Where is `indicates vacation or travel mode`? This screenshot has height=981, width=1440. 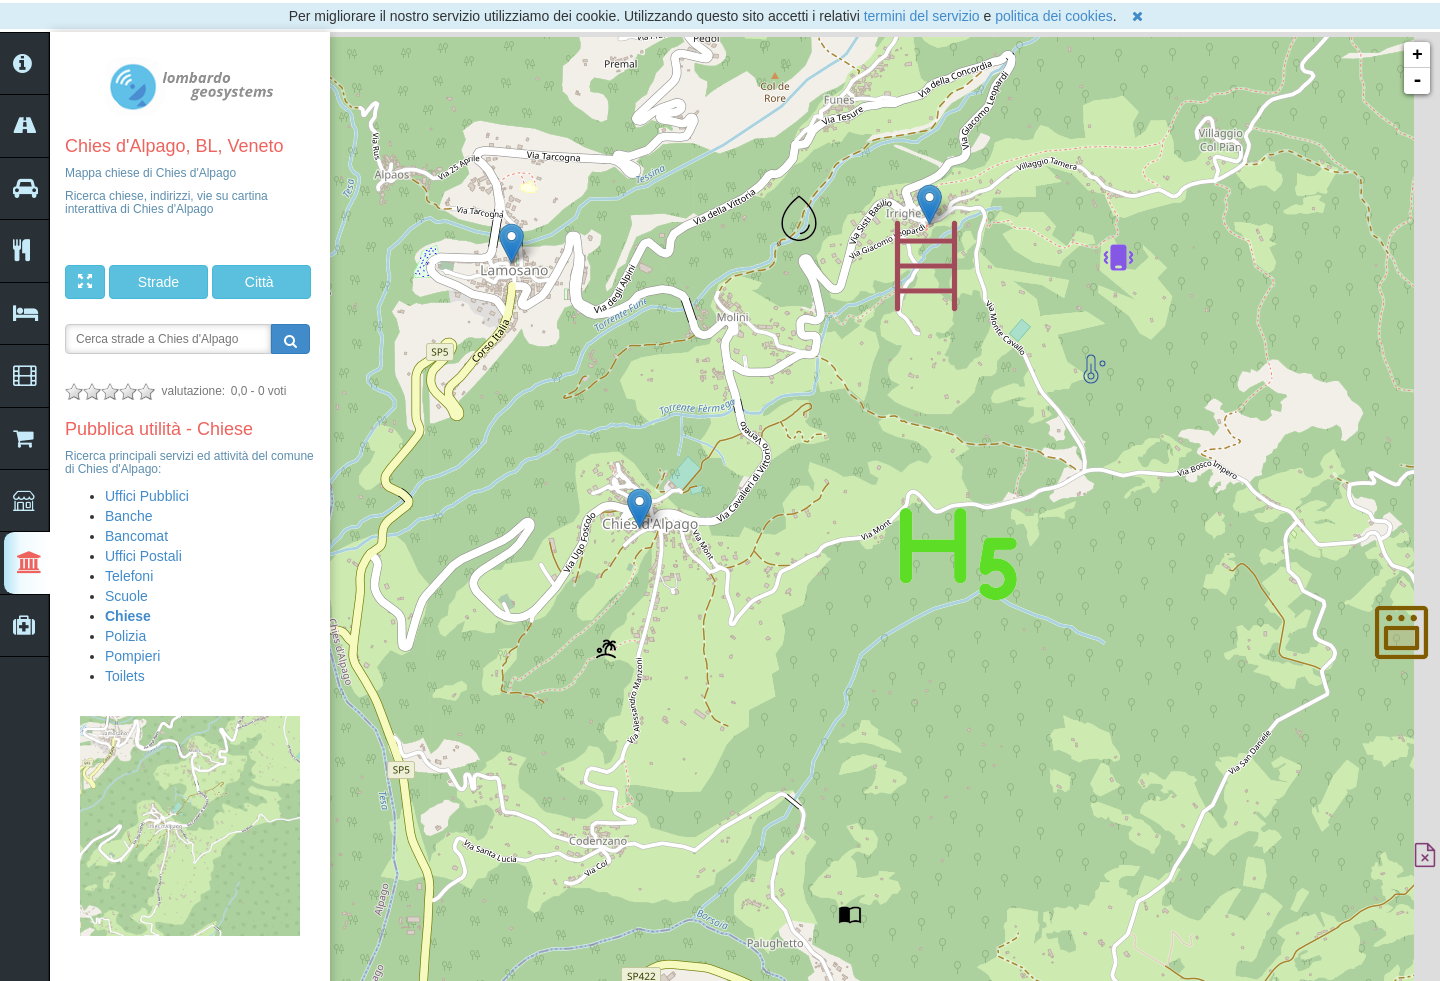
indicates vacation or travel mode is located at coordinates (606, 649).